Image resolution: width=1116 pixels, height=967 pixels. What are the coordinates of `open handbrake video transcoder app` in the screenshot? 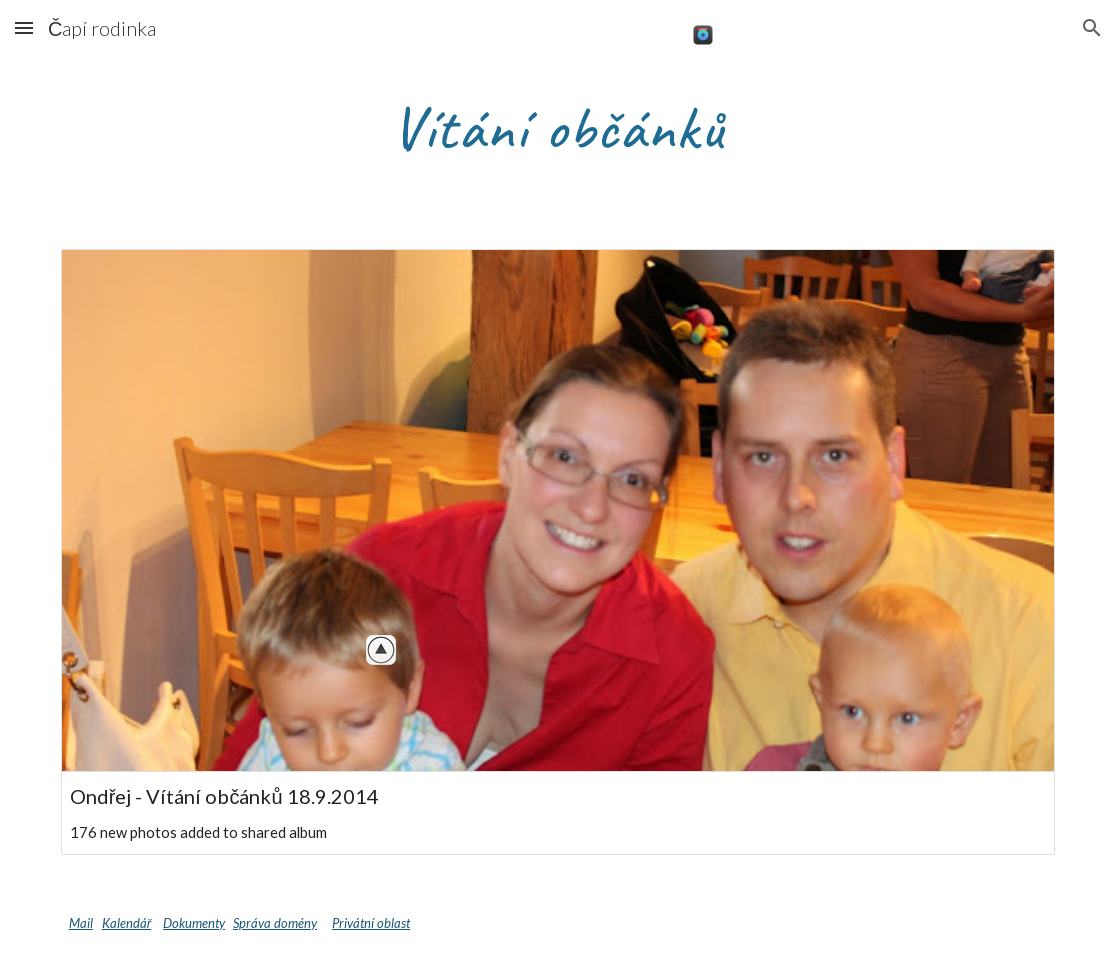 It's located at (703, 35).